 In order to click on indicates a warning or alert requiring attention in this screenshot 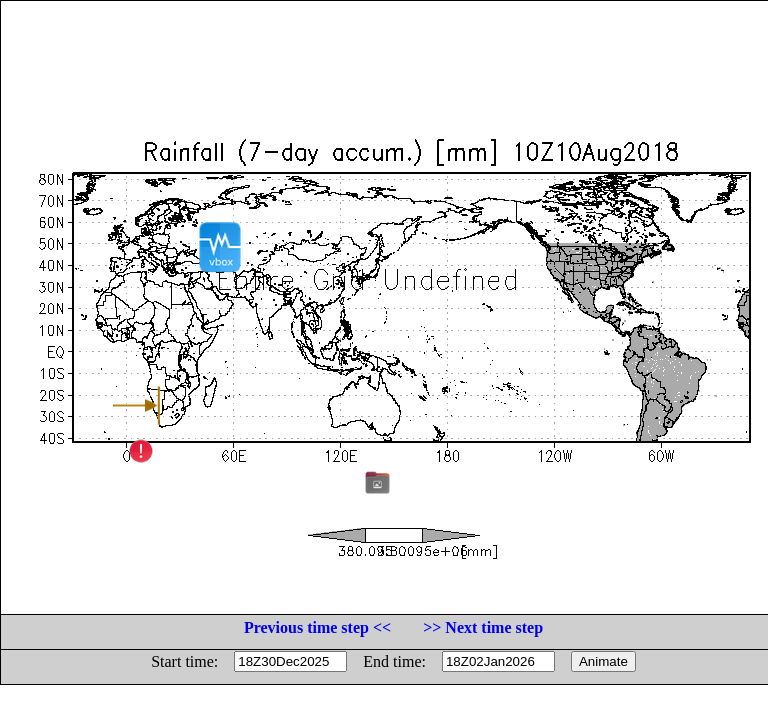, I will do `click(141, 451)`.